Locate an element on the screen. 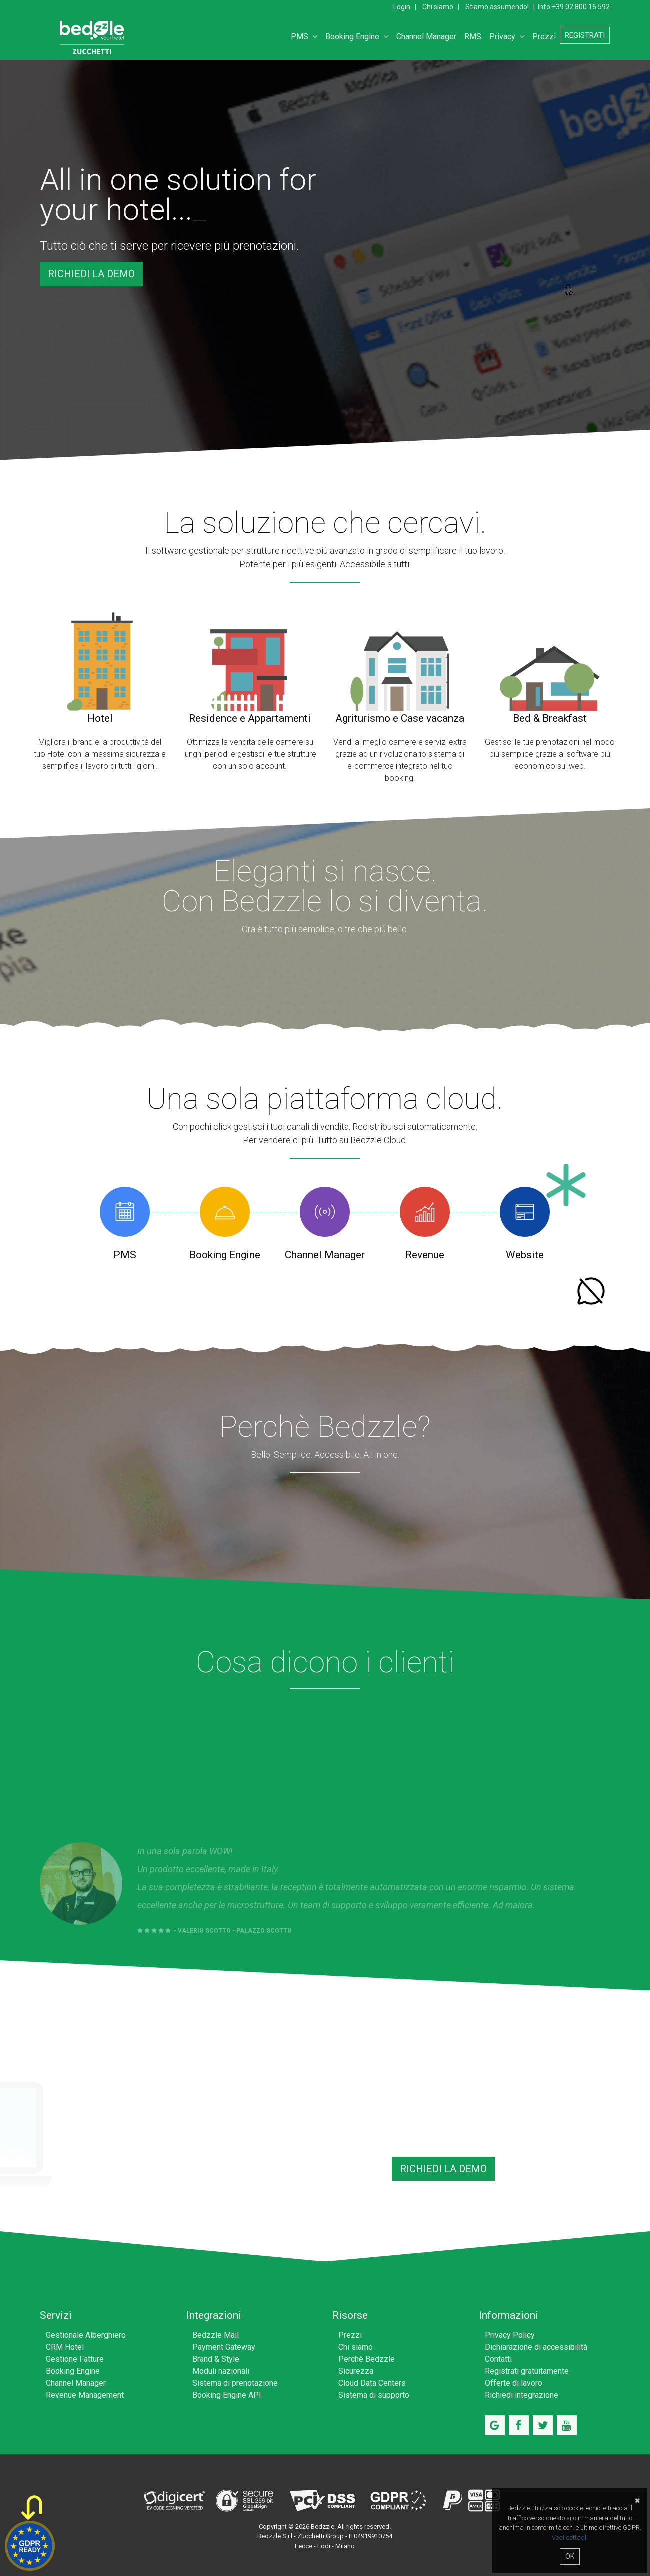 The height and width of the screenshot is (2576, 650). mark smartwatch as favorite device is located at coordinates (568, 290).